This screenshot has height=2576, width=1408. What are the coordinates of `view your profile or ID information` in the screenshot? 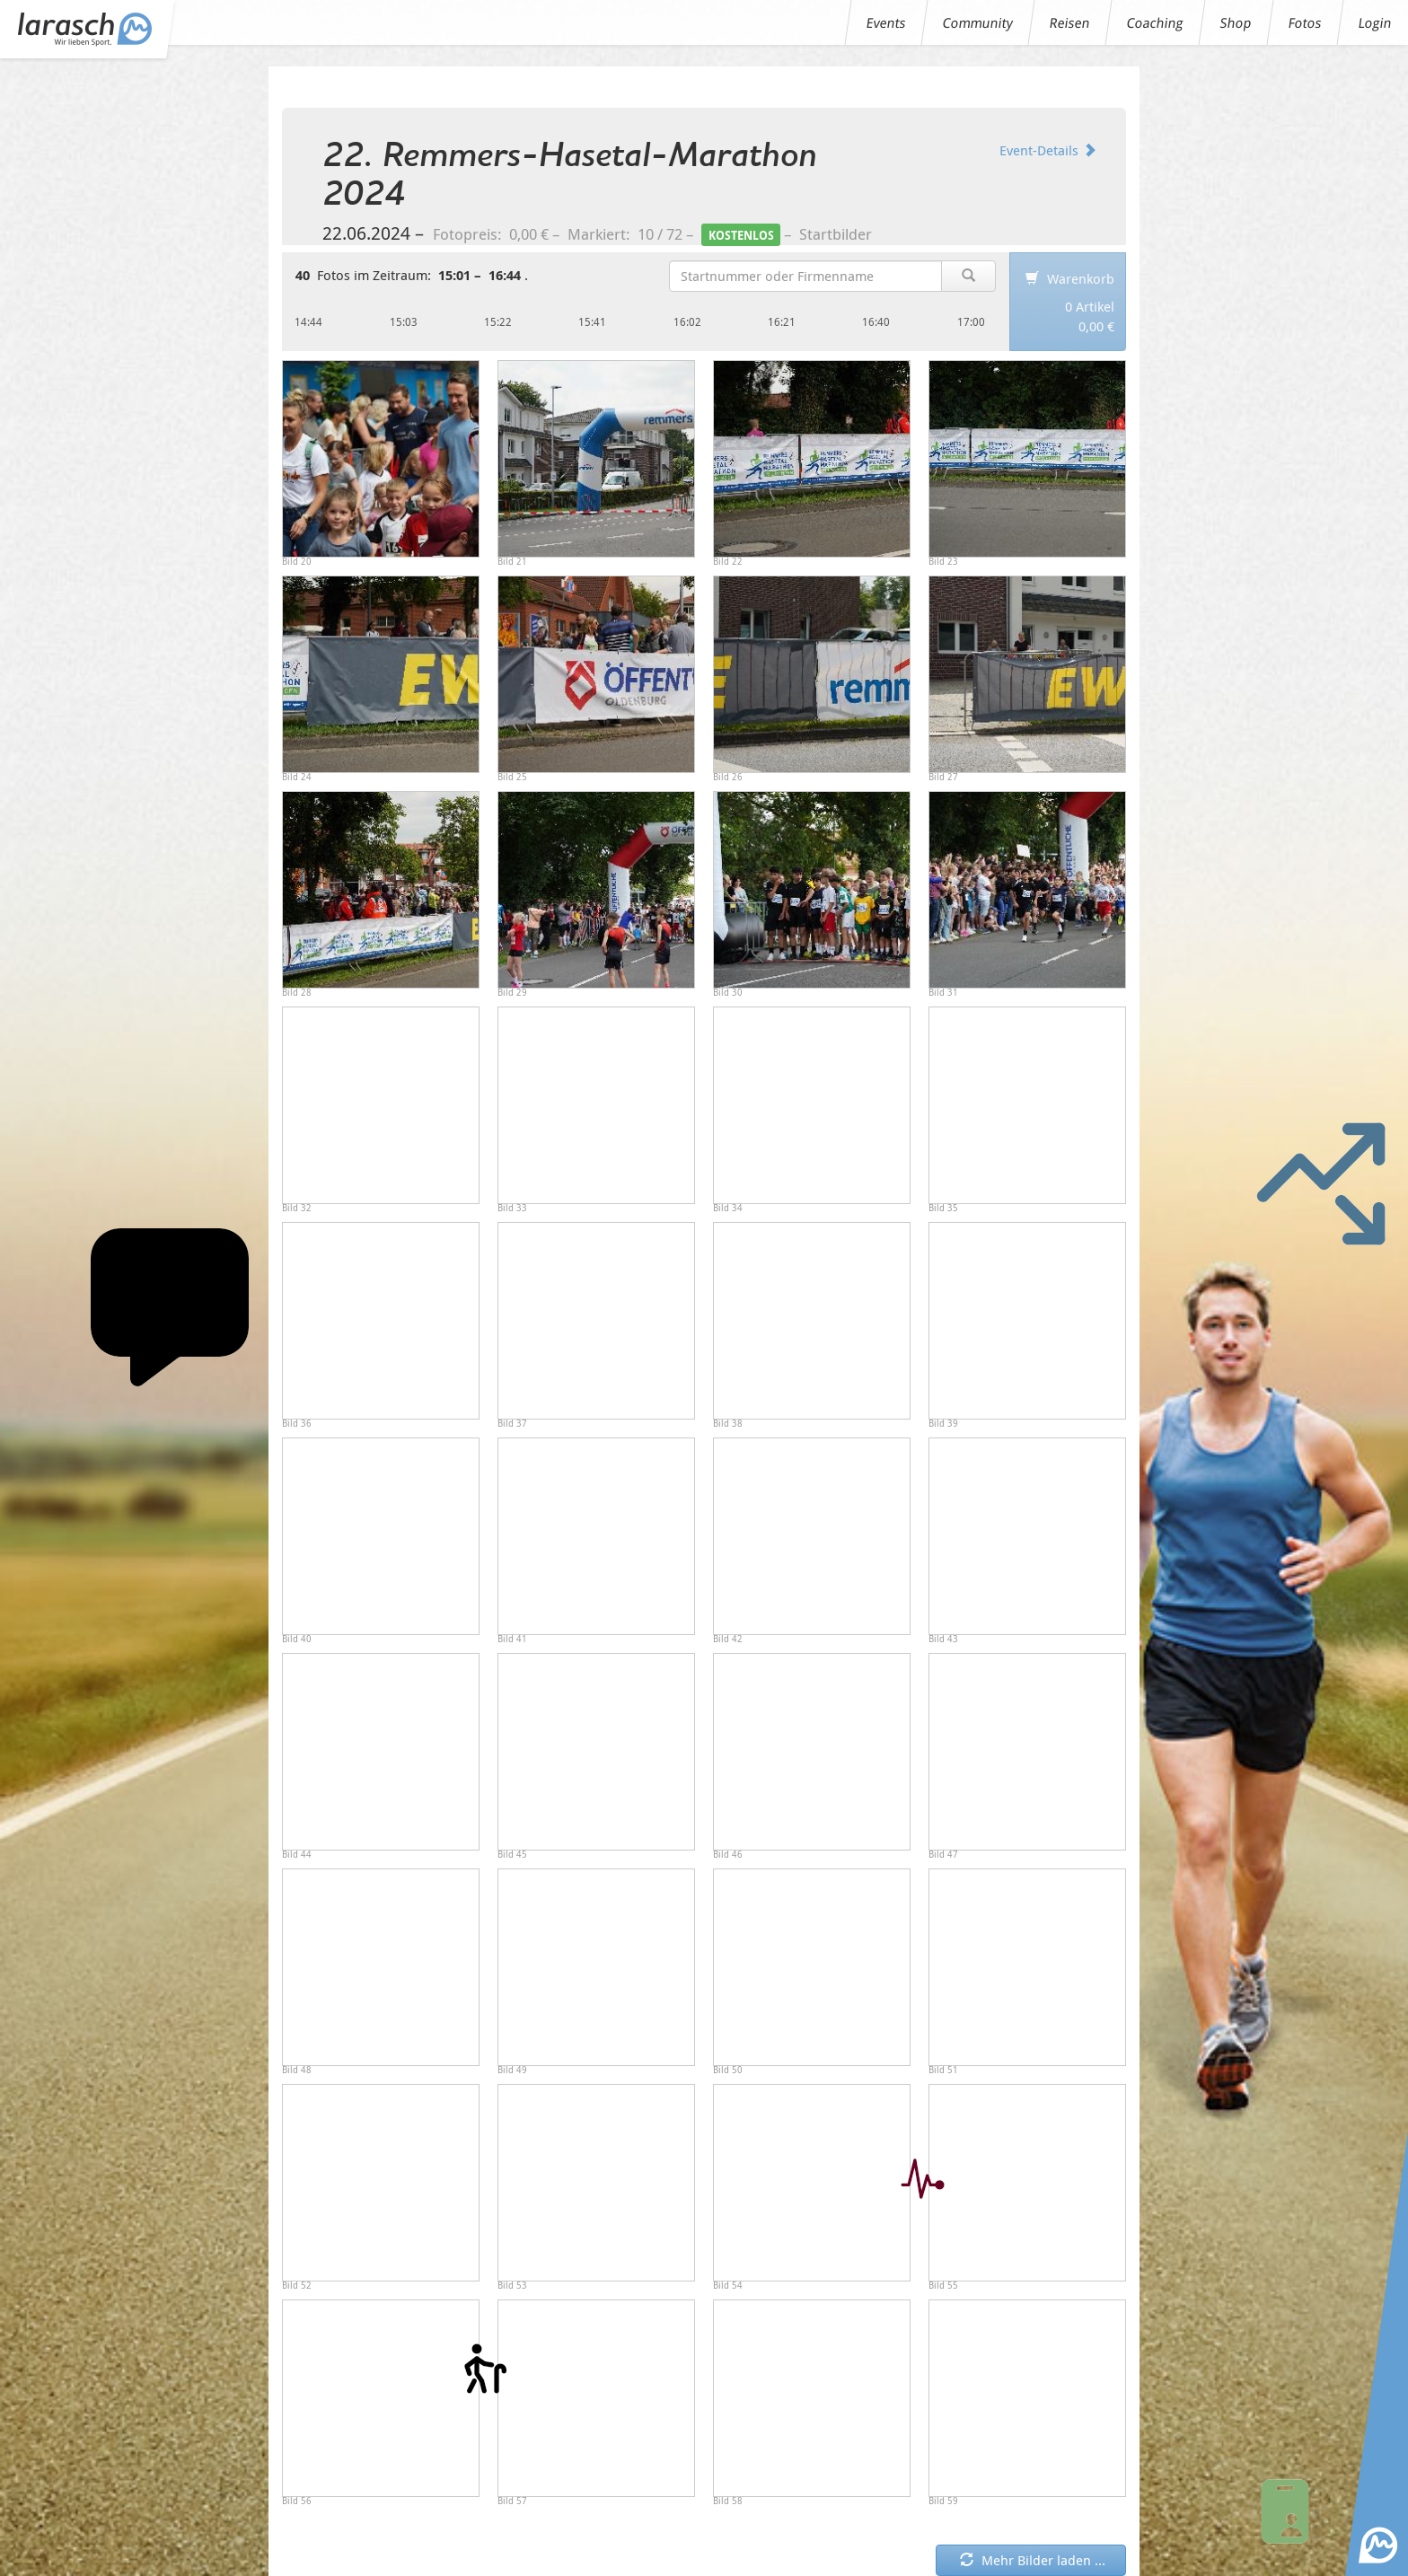 It's located at (1285, 2511).